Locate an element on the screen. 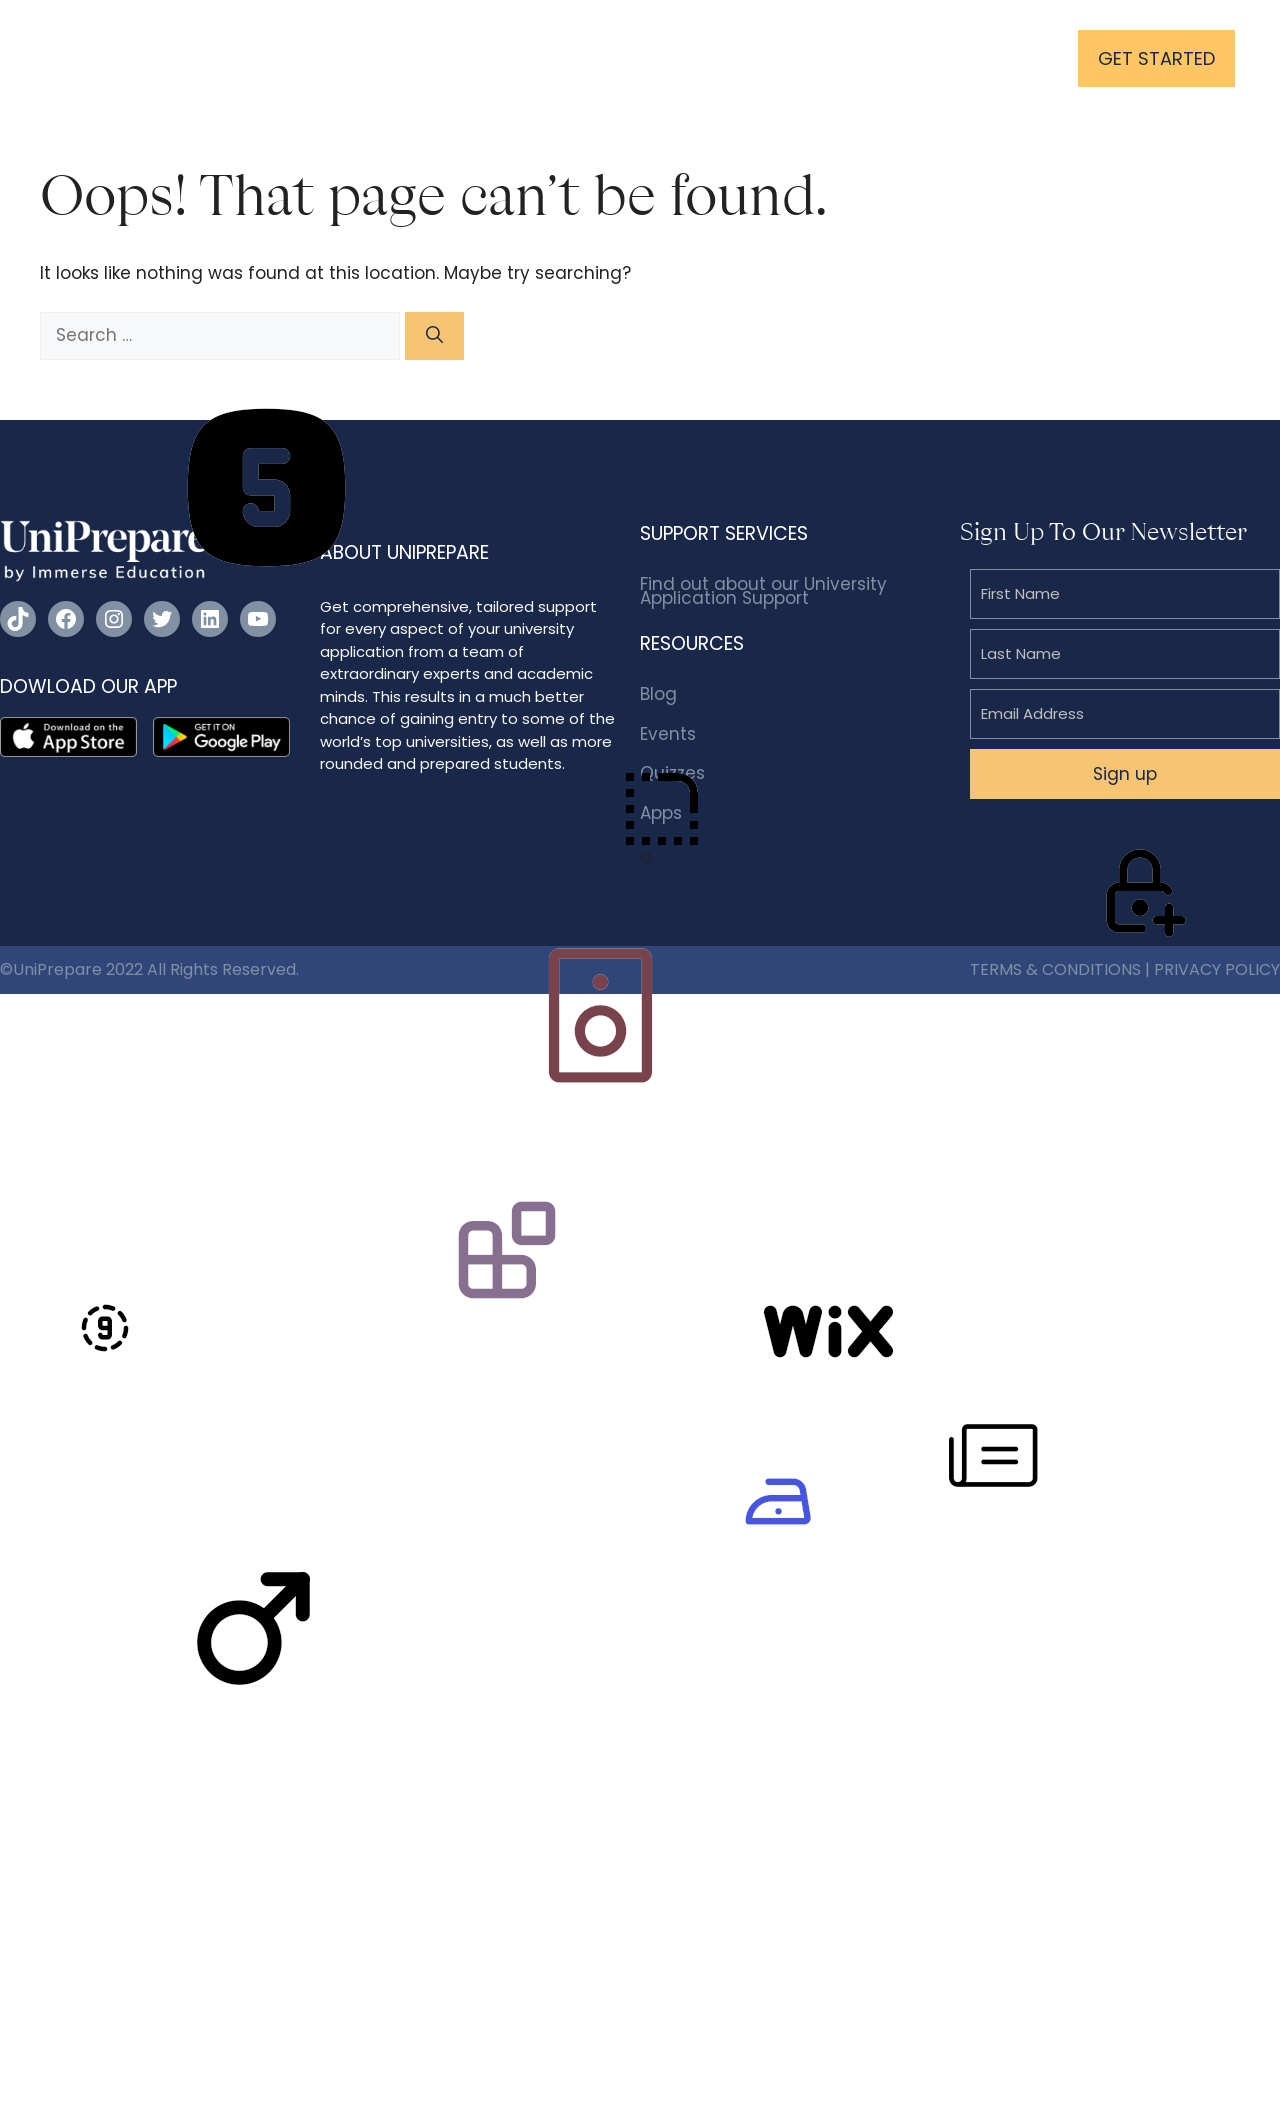 This screenshot has width=1280, height=2109. indicates 9 items remaining or pending is located at coordinates (105, 1328).